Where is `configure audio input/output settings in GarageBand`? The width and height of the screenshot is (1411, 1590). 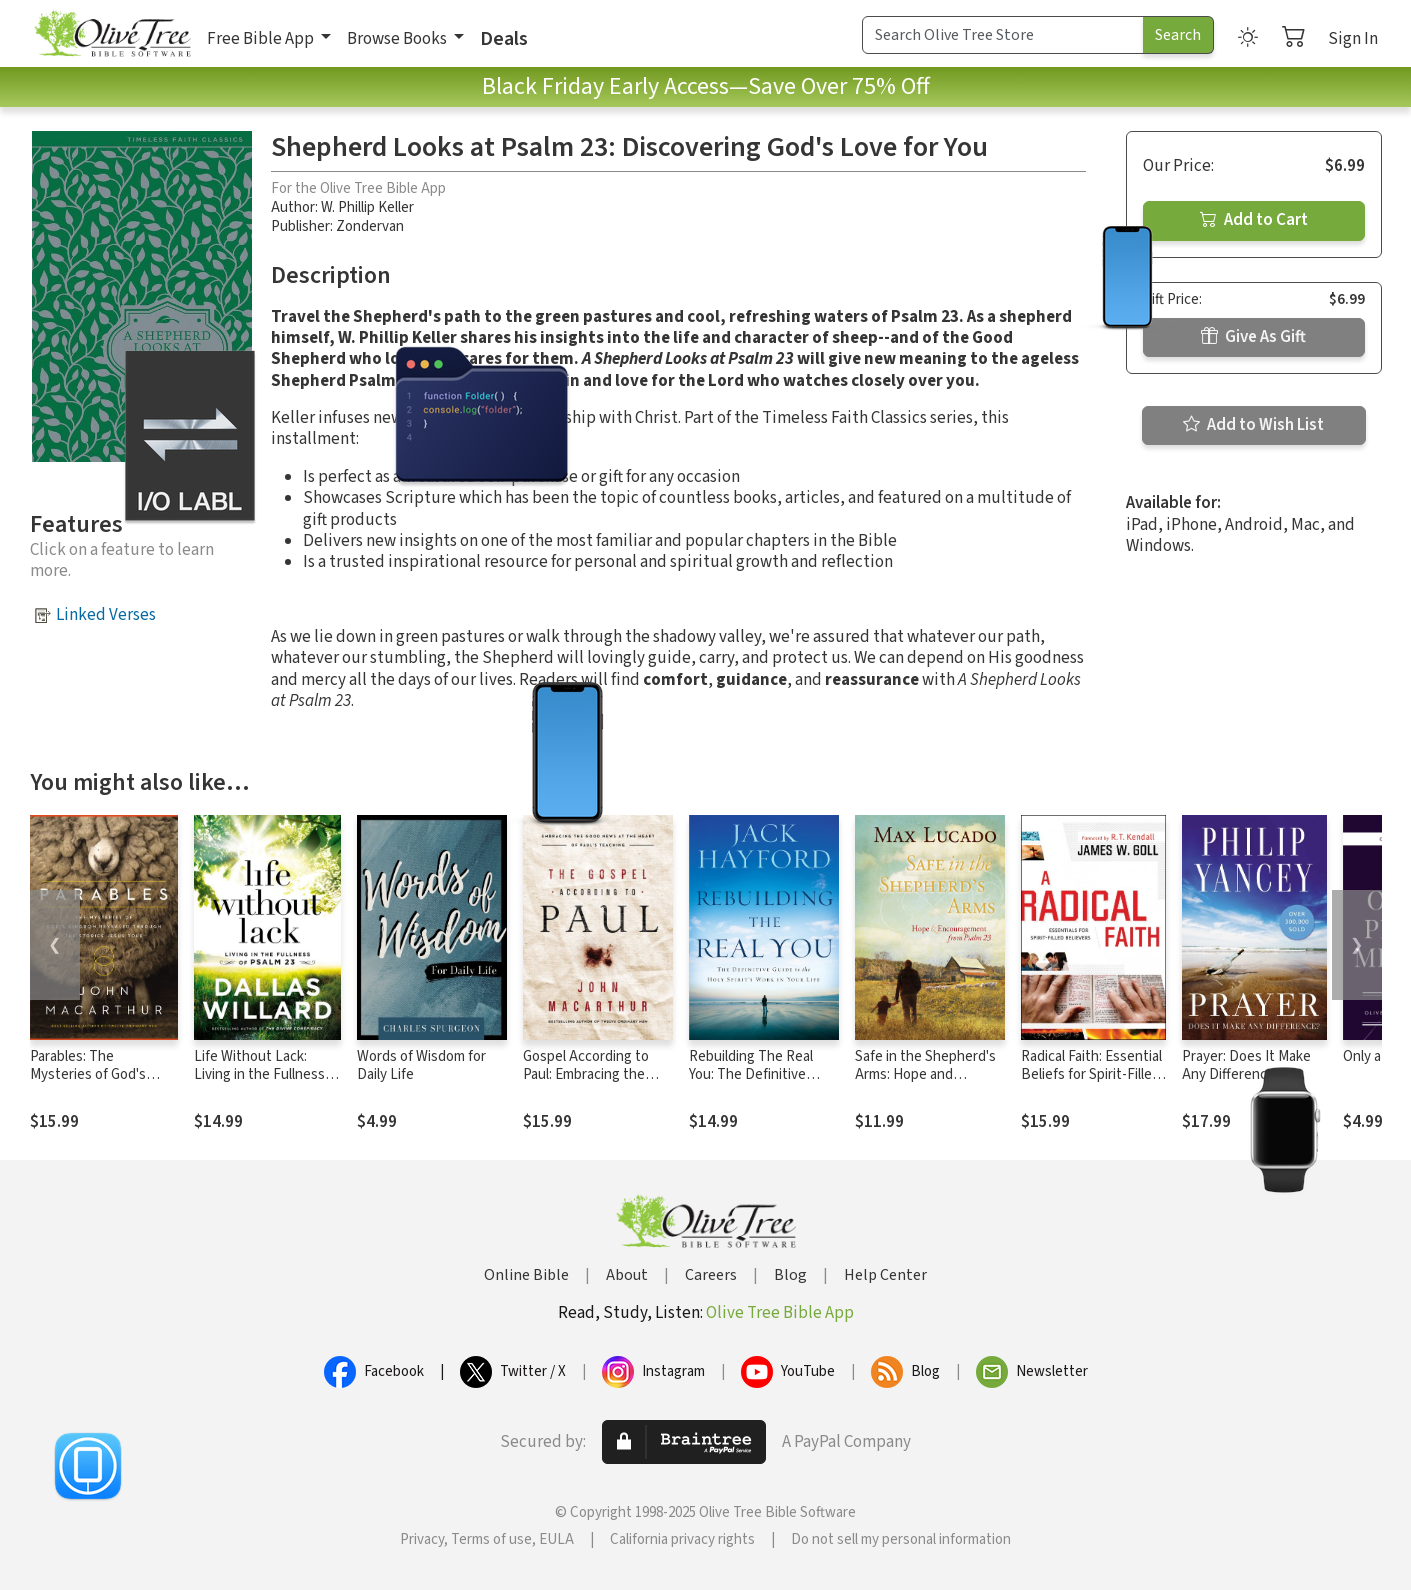 configure audio input/output settings in GarageBand is located at coordinates (190, 440).